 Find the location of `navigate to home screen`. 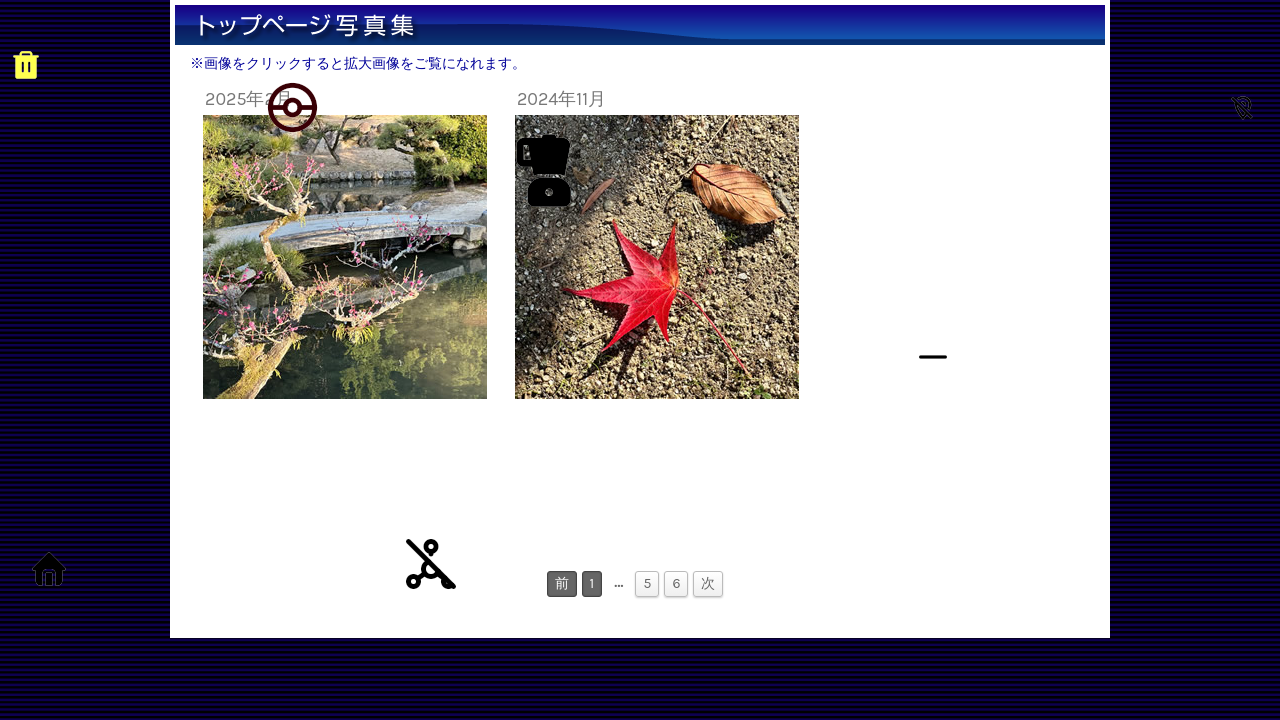

navigate to home screen is located at coordinates (49, 569).